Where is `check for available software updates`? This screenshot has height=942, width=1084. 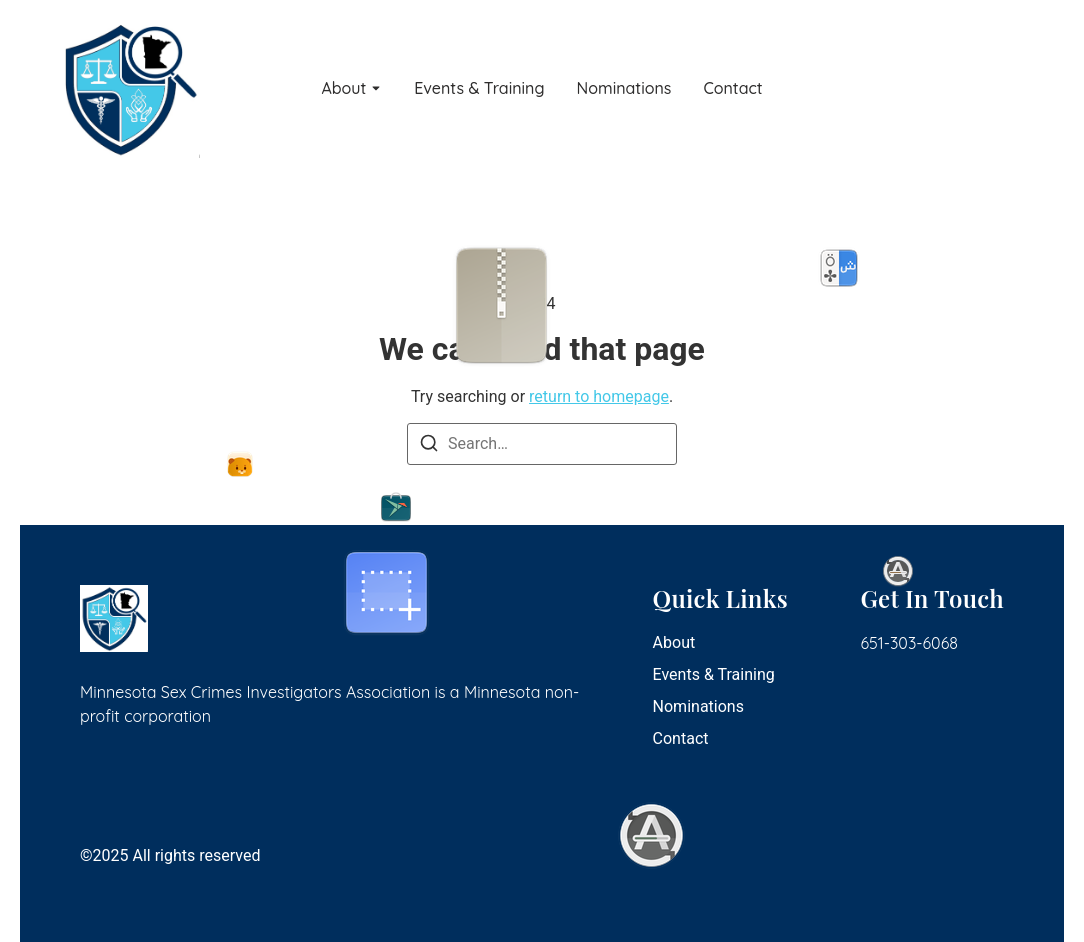 check for available software updates is located at coordinates (898, 571).